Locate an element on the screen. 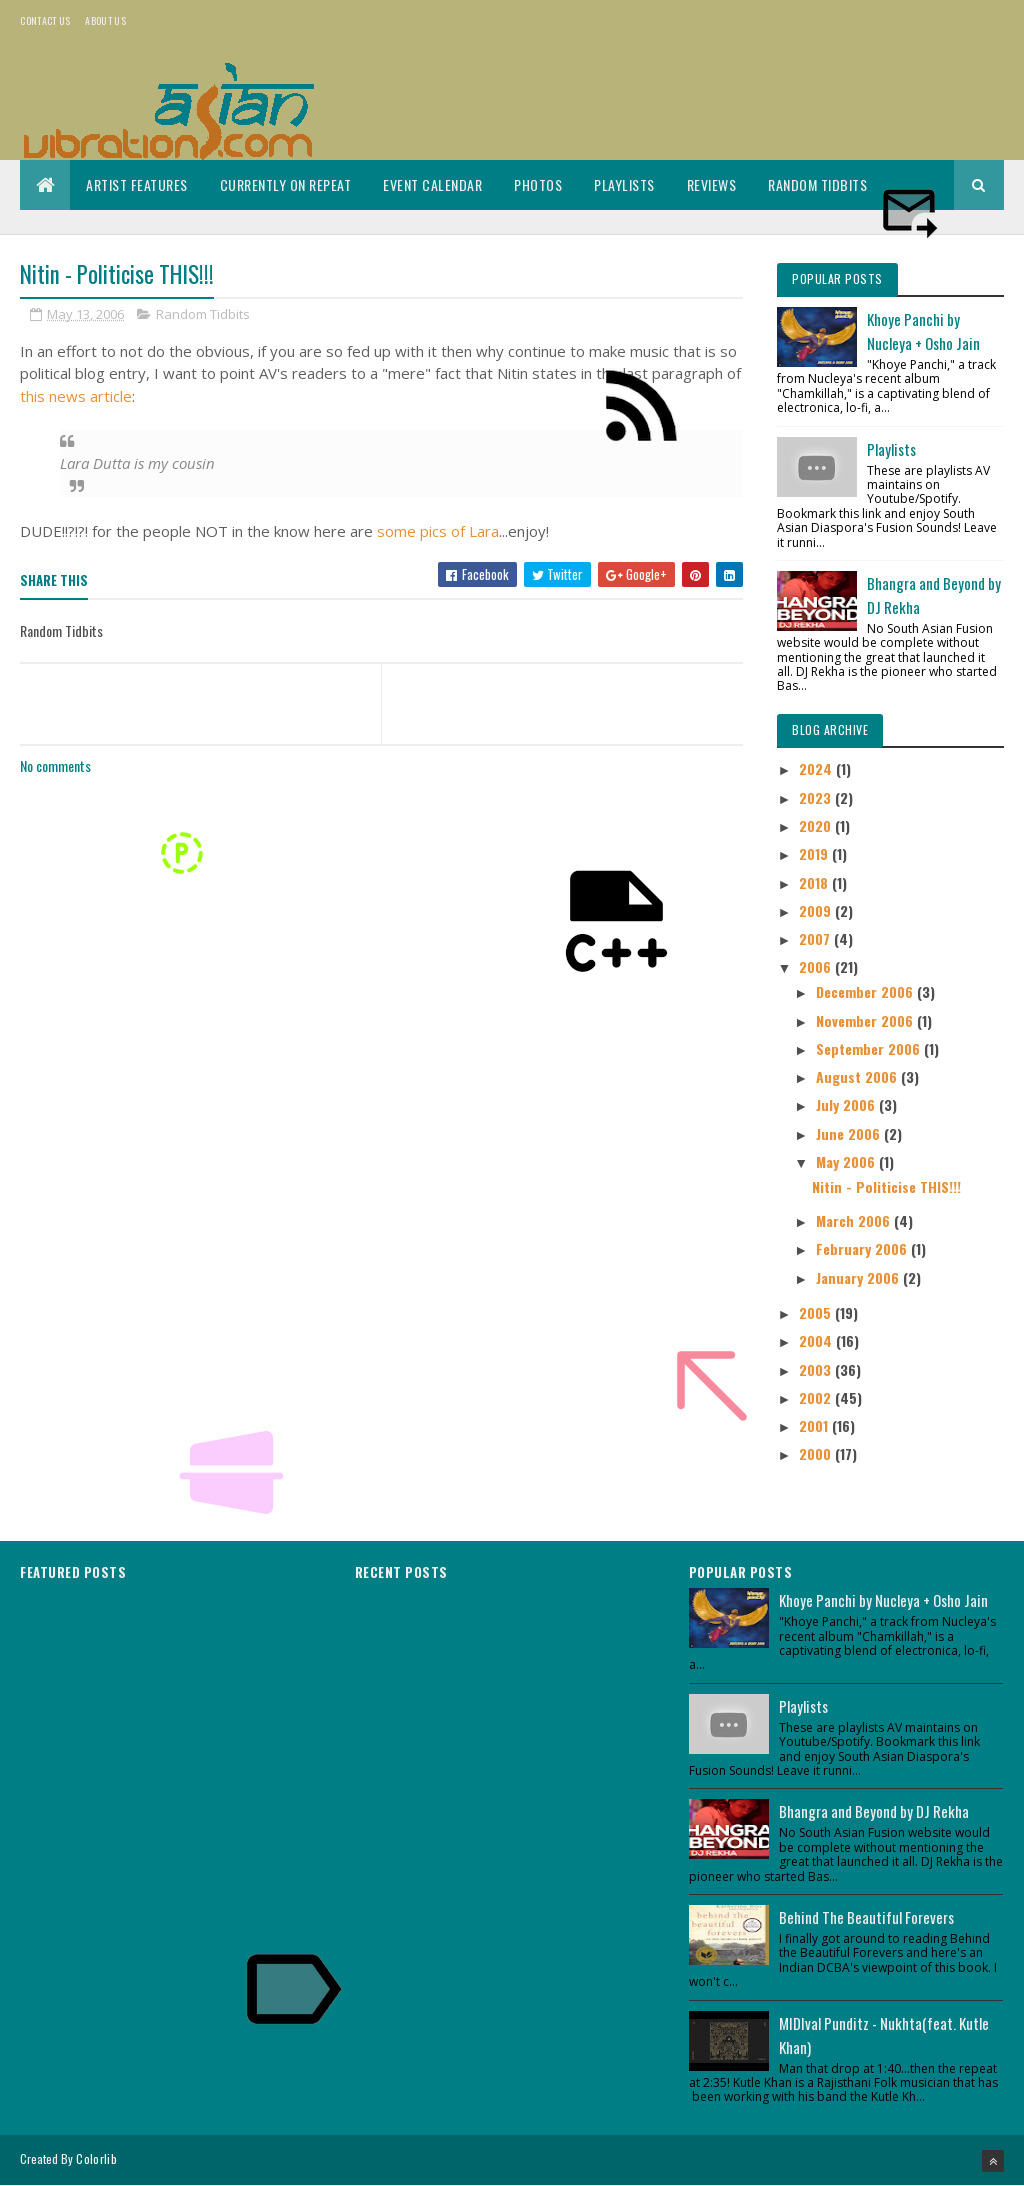  a C++ source code file is located at coordinates (616, 925).